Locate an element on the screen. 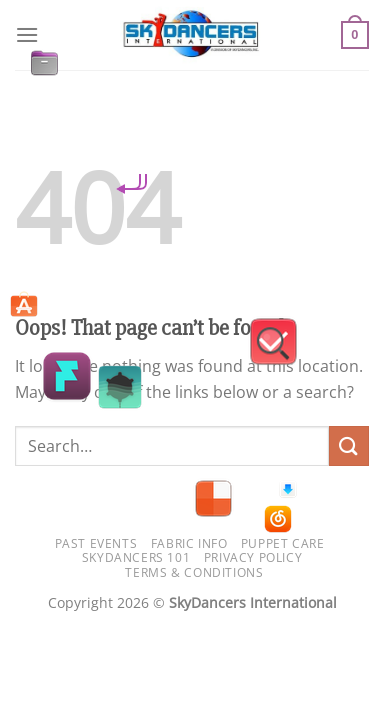 This screenshot has height=720, width=384. open fightcade app is located at coordinates (67, 376).